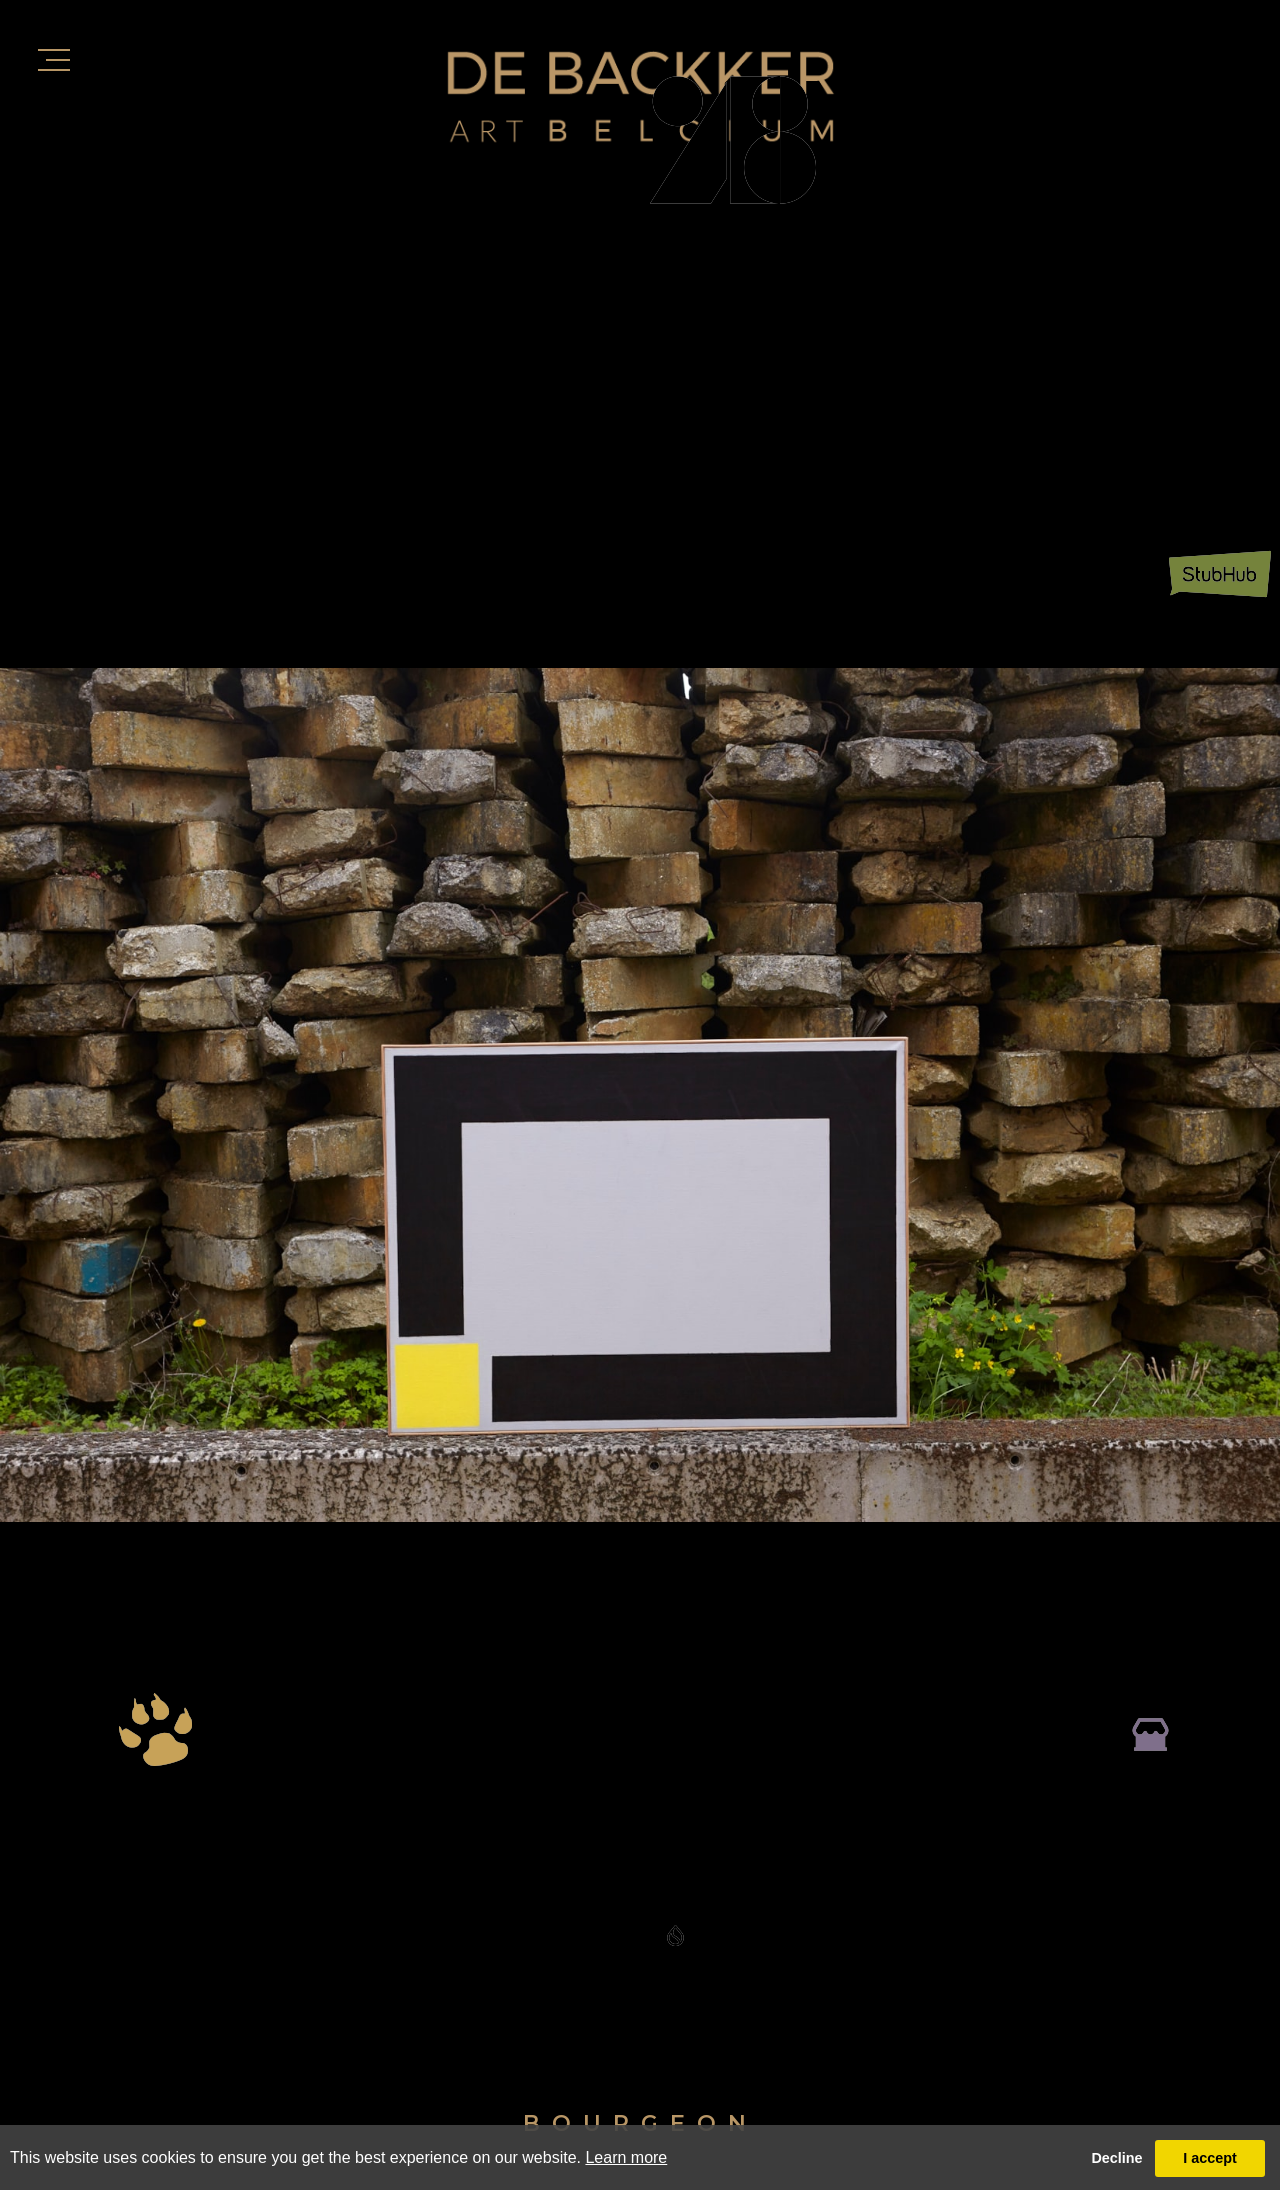 This screenshot has width=1280, height=2190. What do you see at coordinates (155, 1729) in the screenshot?
I see `lazarus IDE logo` at bounding box center [155, 1729].